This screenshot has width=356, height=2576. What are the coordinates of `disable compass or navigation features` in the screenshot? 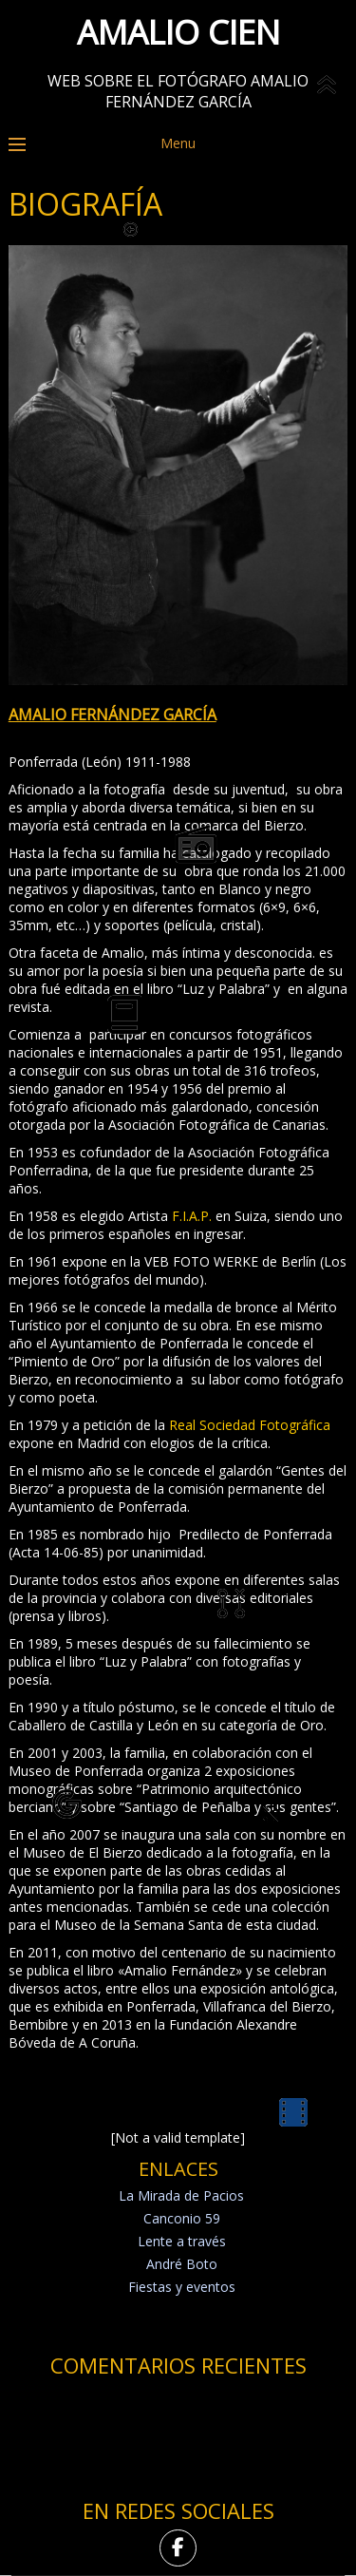 It's located at (271, 1814).